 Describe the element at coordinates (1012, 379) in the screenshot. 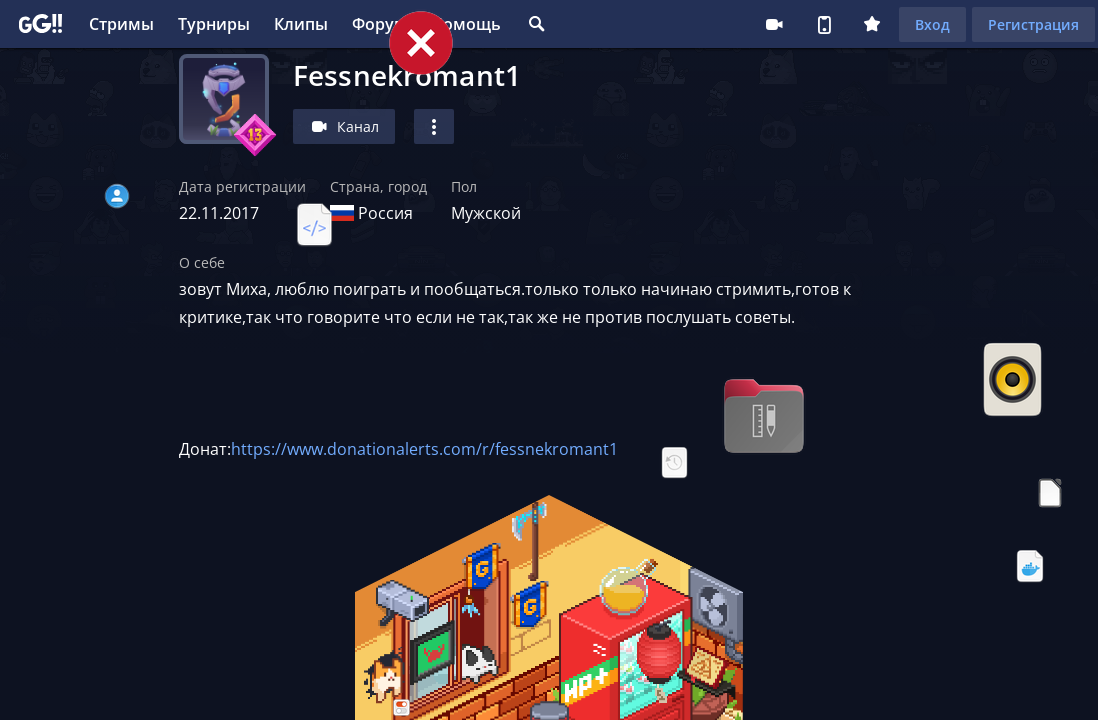

I see `open sound or audio settings panel` at that location.